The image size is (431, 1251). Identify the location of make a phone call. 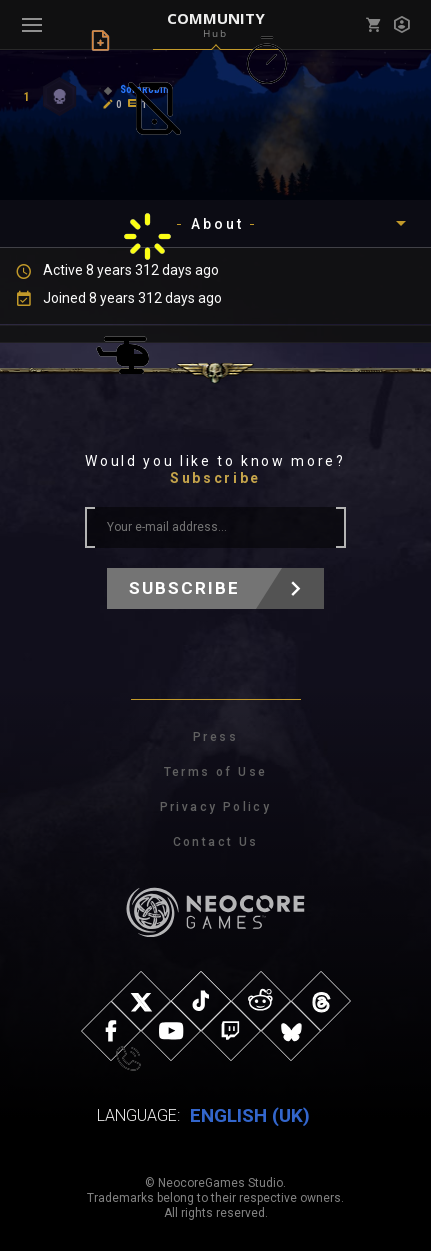
(129, 1058).